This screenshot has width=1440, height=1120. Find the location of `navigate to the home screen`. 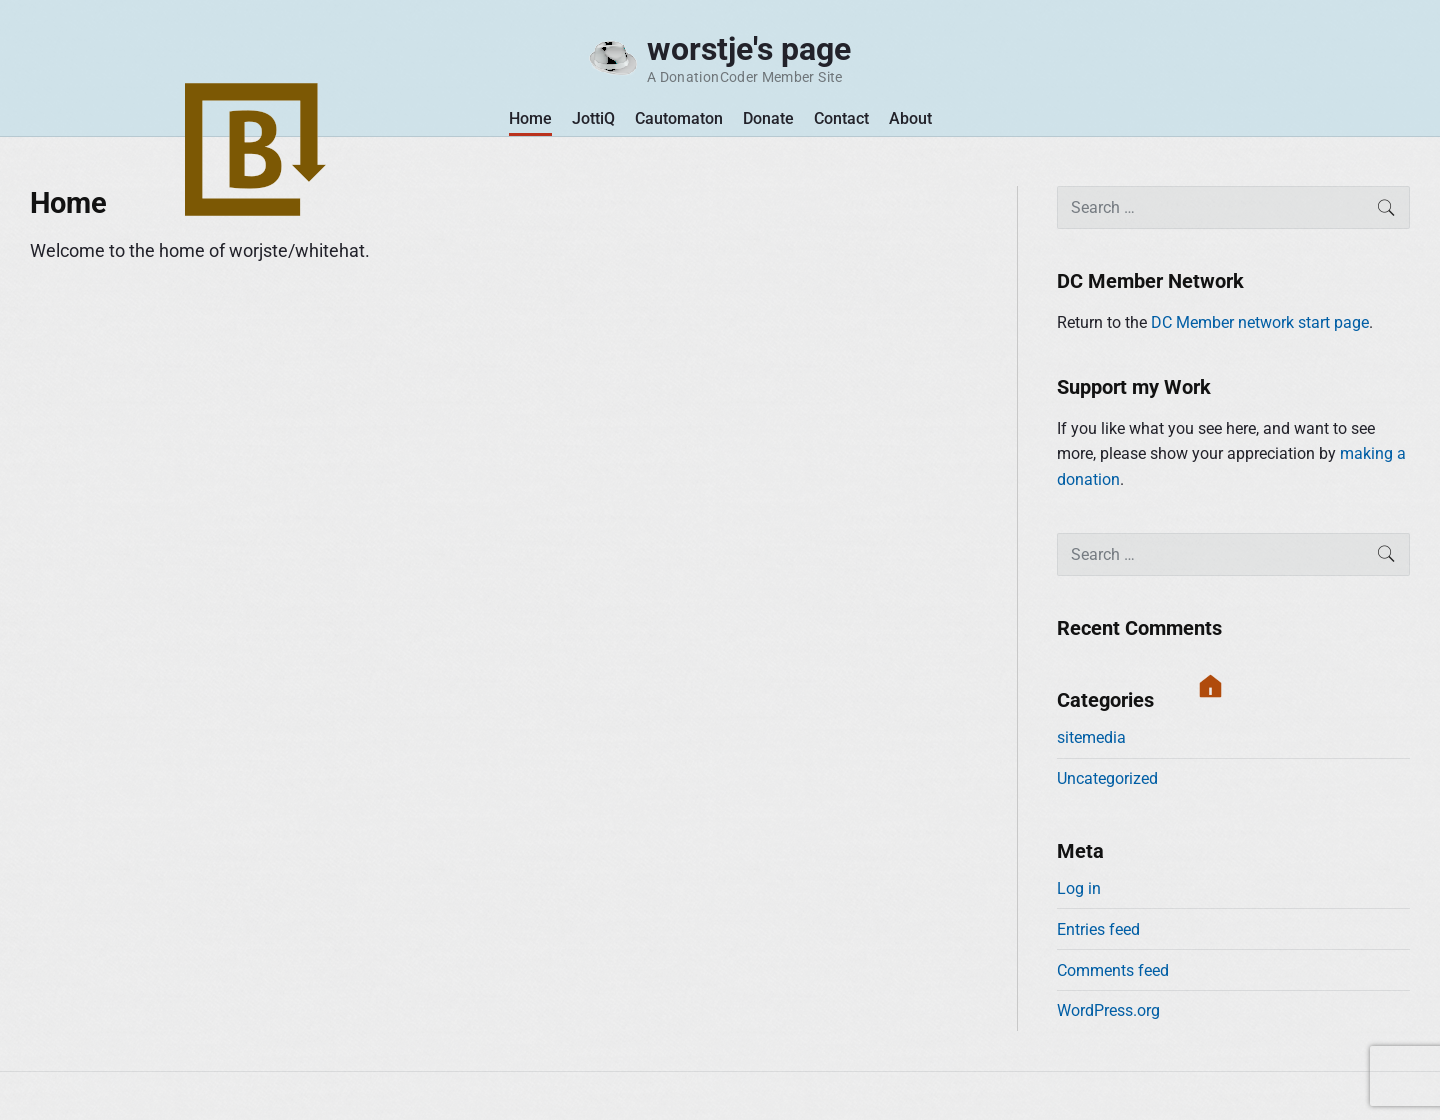

navigate to the home screen is located at coordinates (1210, 686).